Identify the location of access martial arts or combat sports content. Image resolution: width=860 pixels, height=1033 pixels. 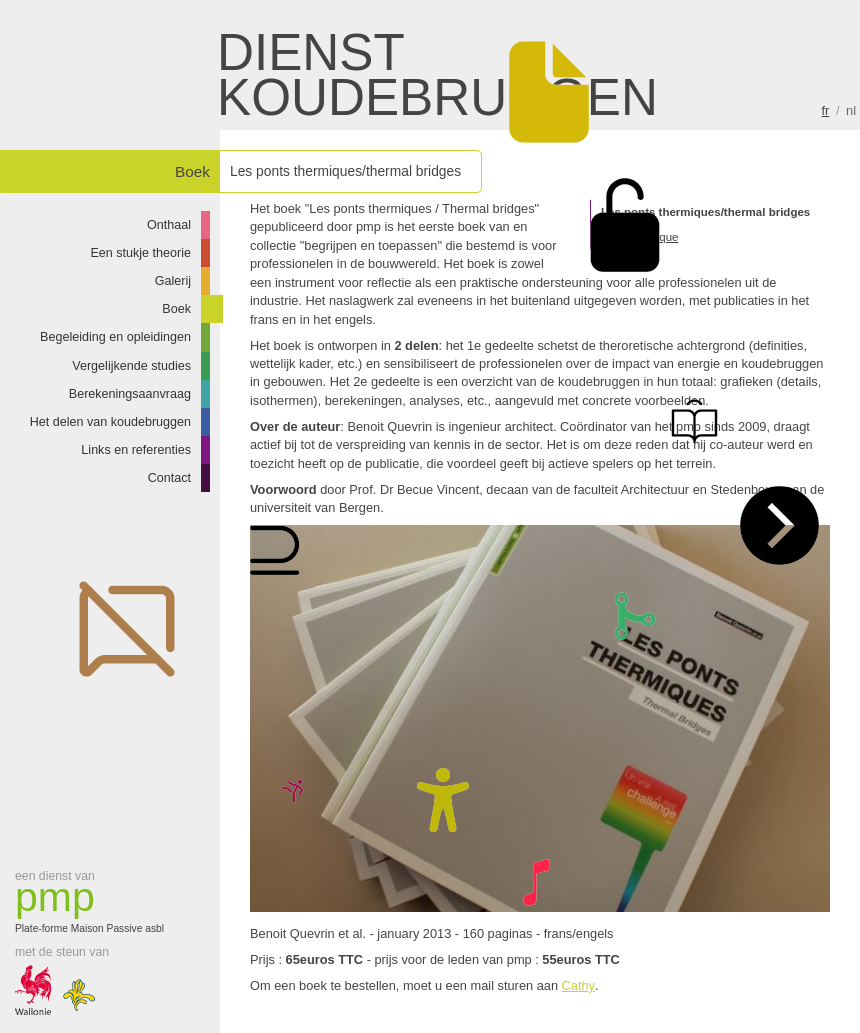
(293, 791).